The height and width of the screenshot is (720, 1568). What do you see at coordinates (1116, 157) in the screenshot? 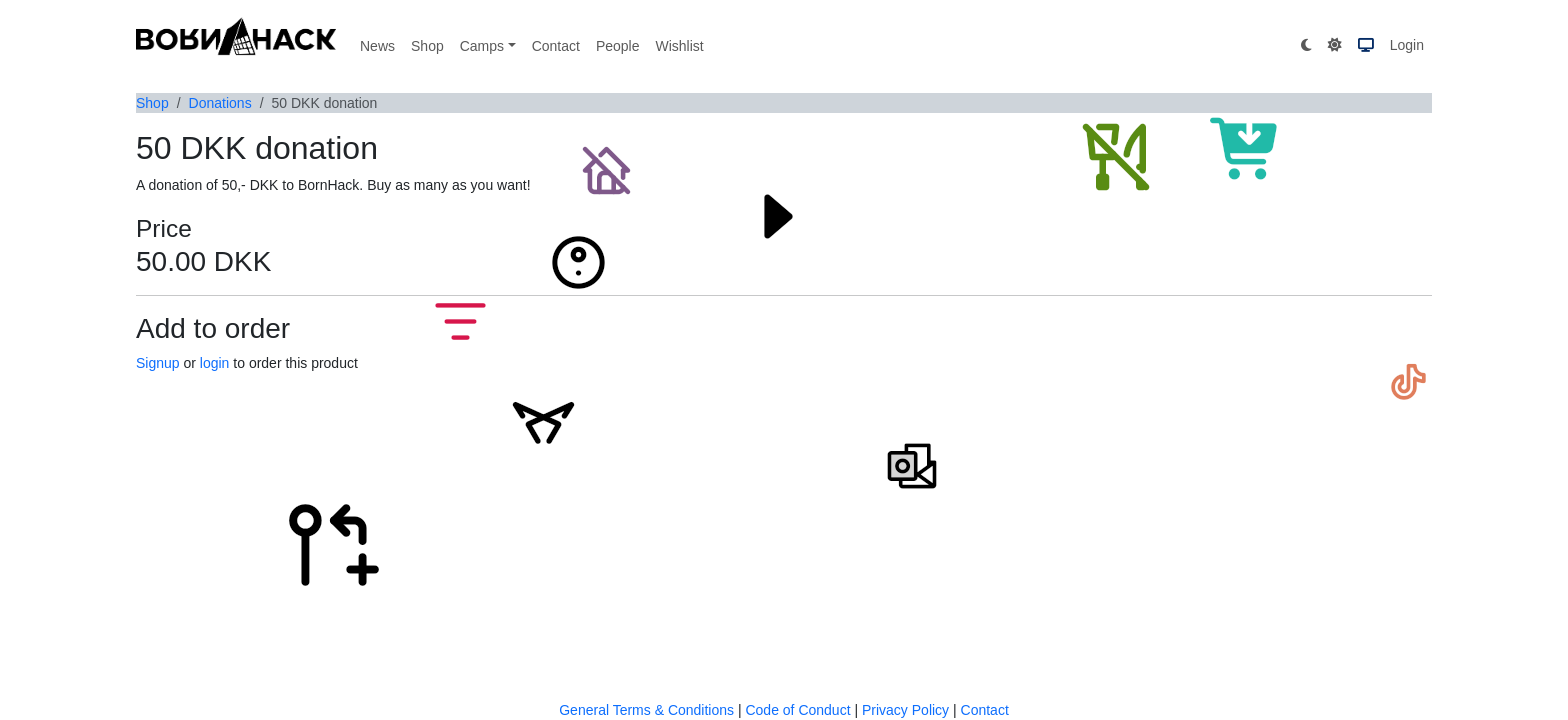
I see `indicates cooking or kitchen features are disabled` at bounding box center [1116, 157].